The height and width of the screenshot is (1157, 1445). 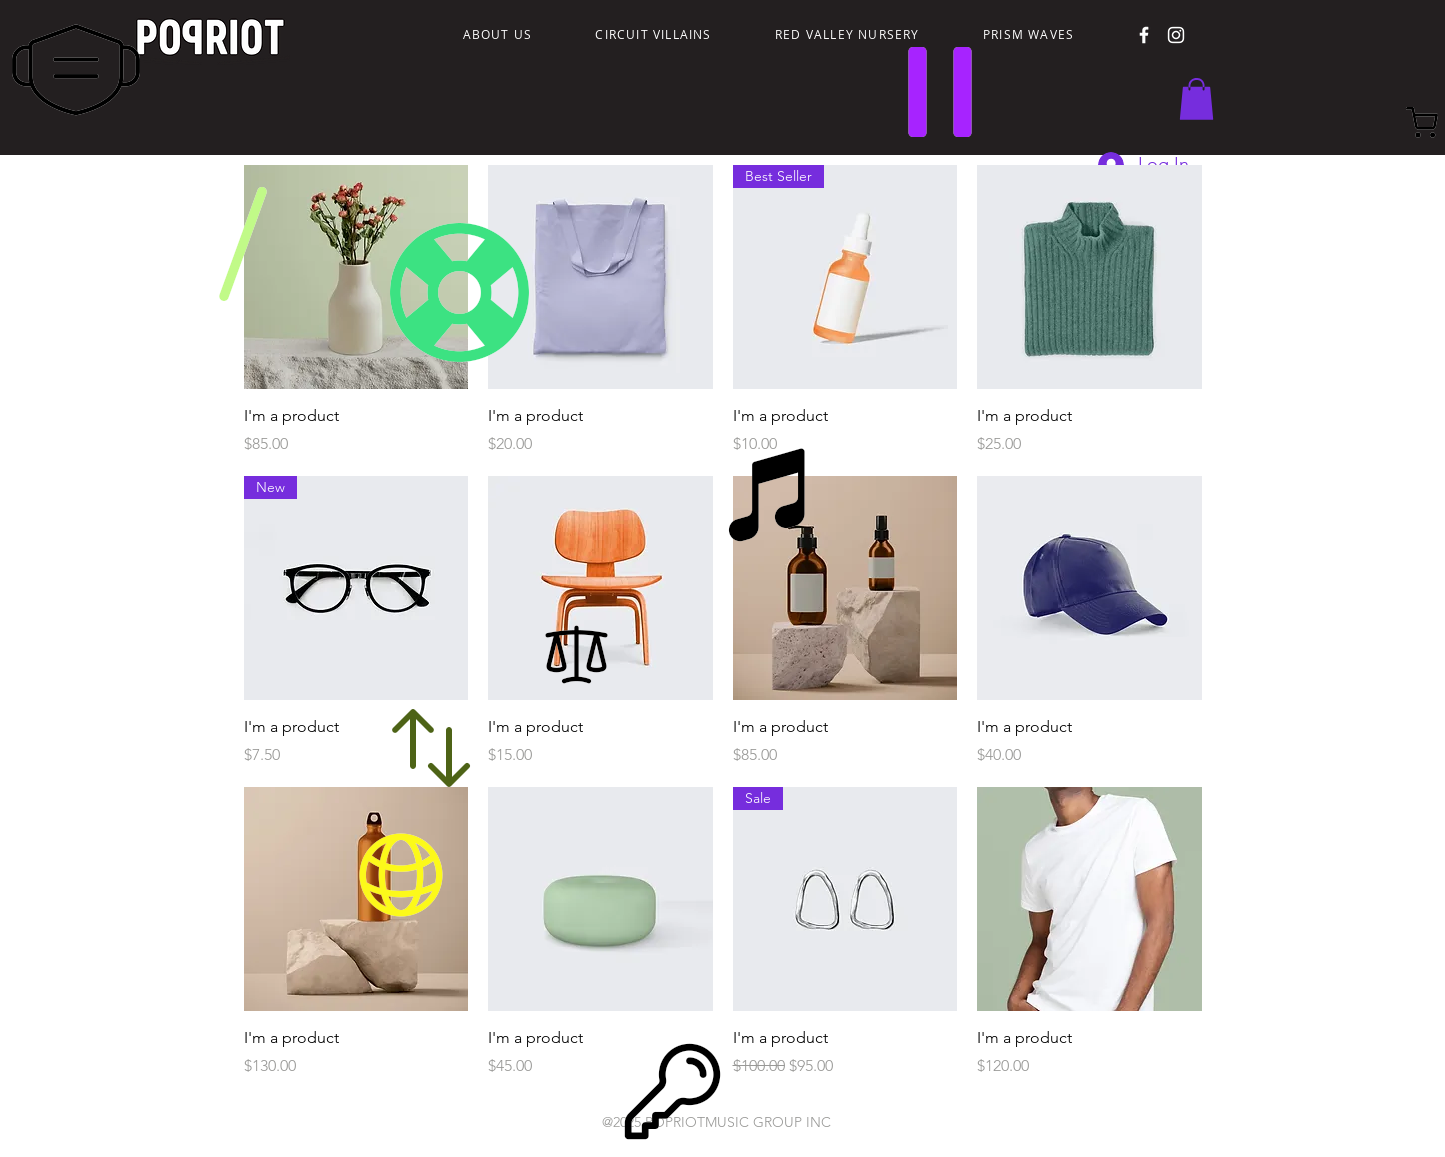 I want to click on indicates mask required or health safety guidelines, so click(x=76, y=72).